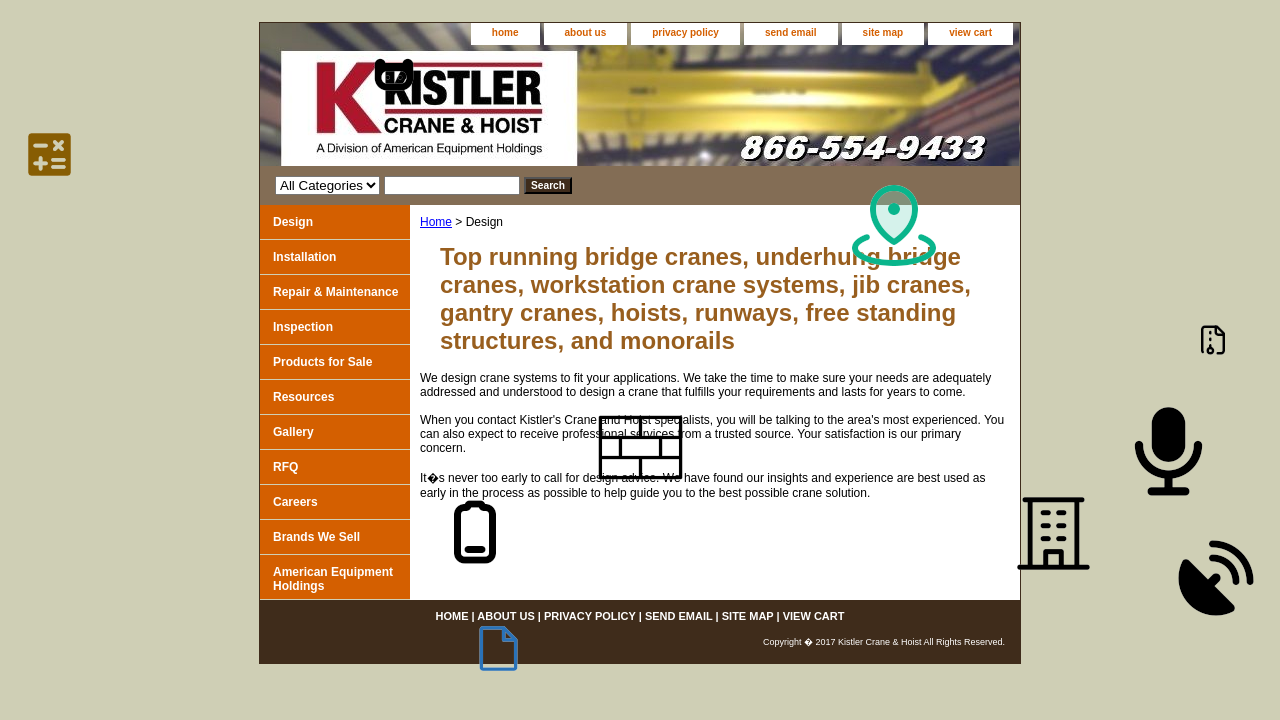 The height and width of the screenshot is (720, 1280). I want to click on view company or business information, so click(1053, 533).